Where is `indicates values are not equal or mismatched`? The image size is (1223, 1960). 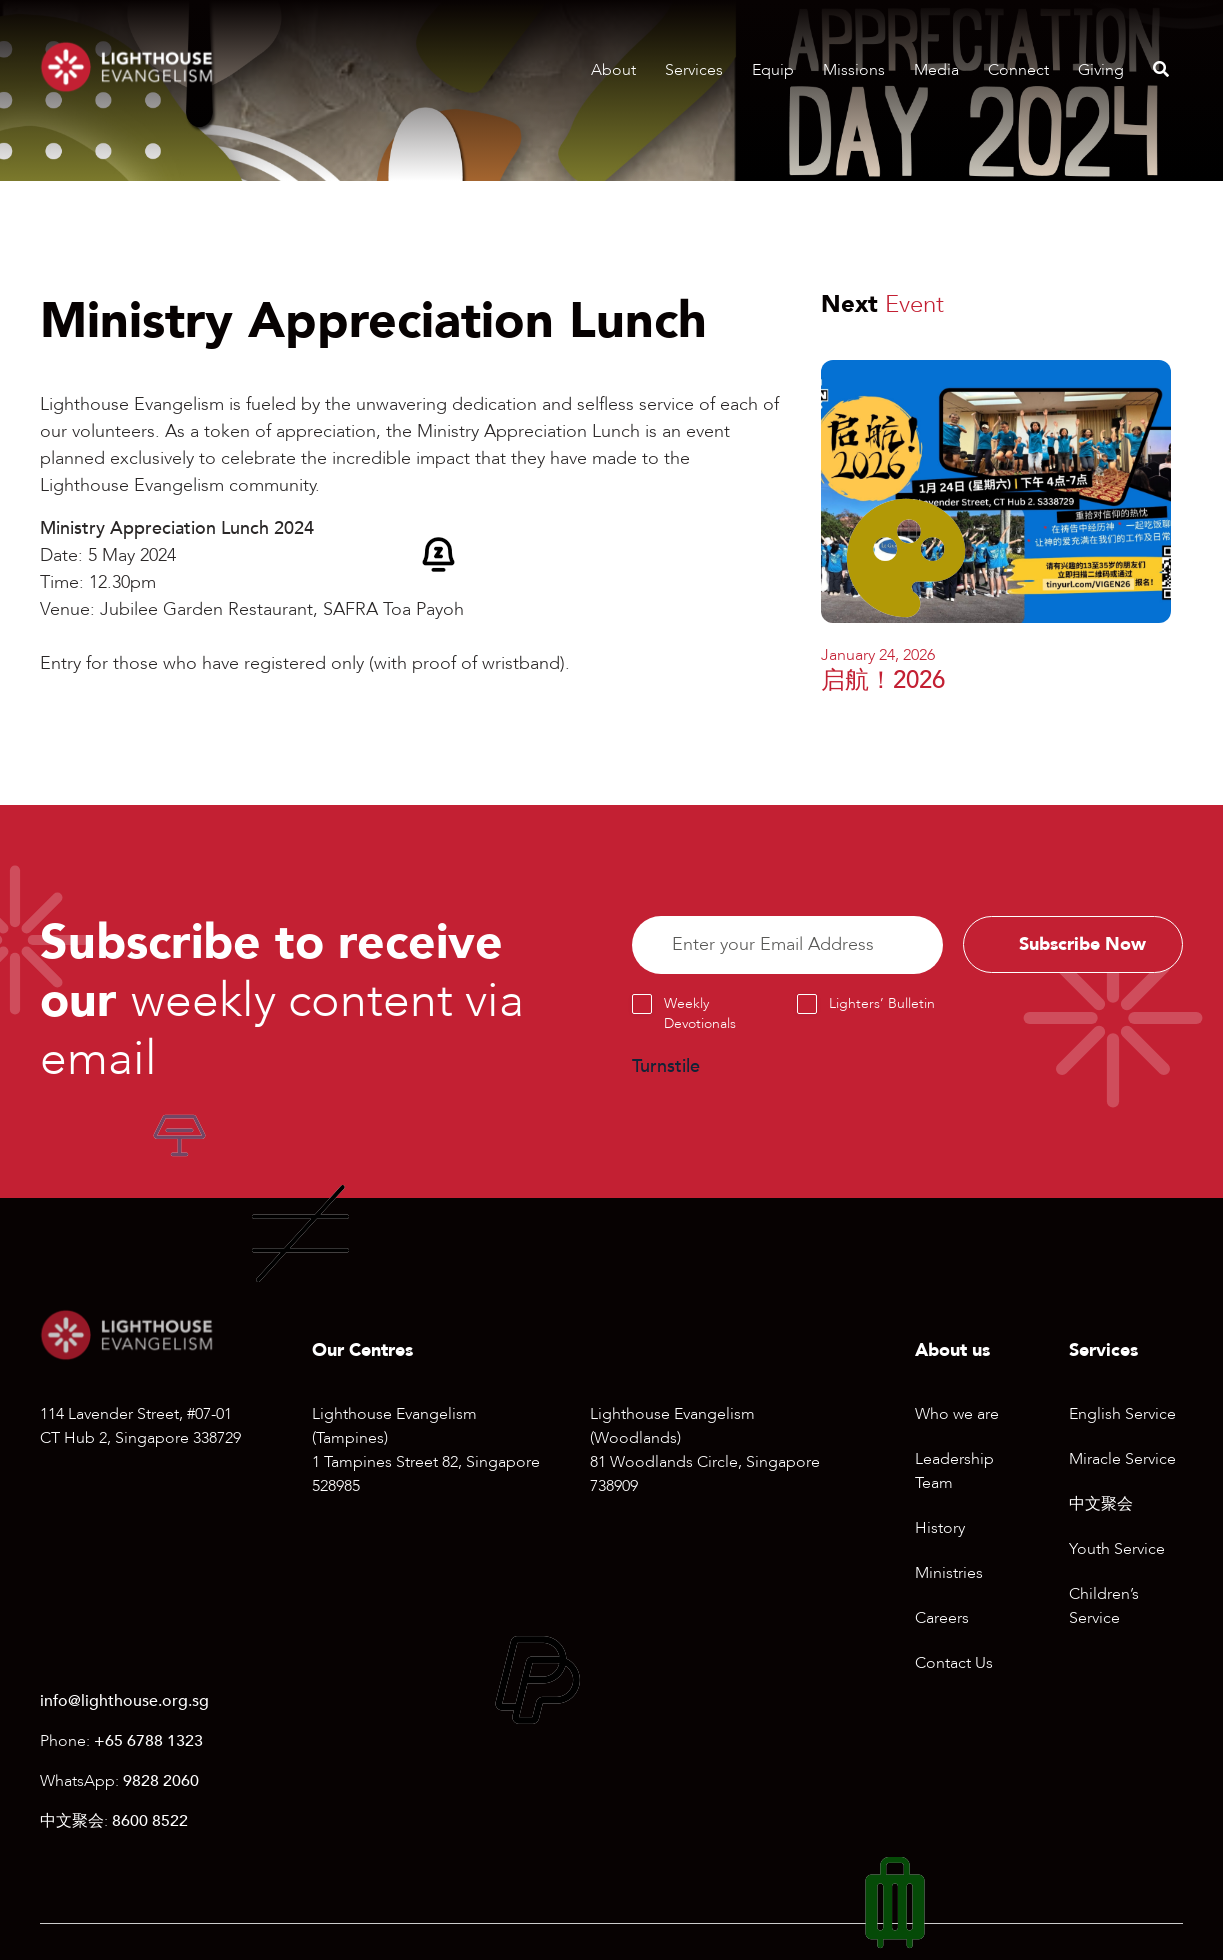
indicates values are not equal or mismatched is located at coordinates (300, 1233).